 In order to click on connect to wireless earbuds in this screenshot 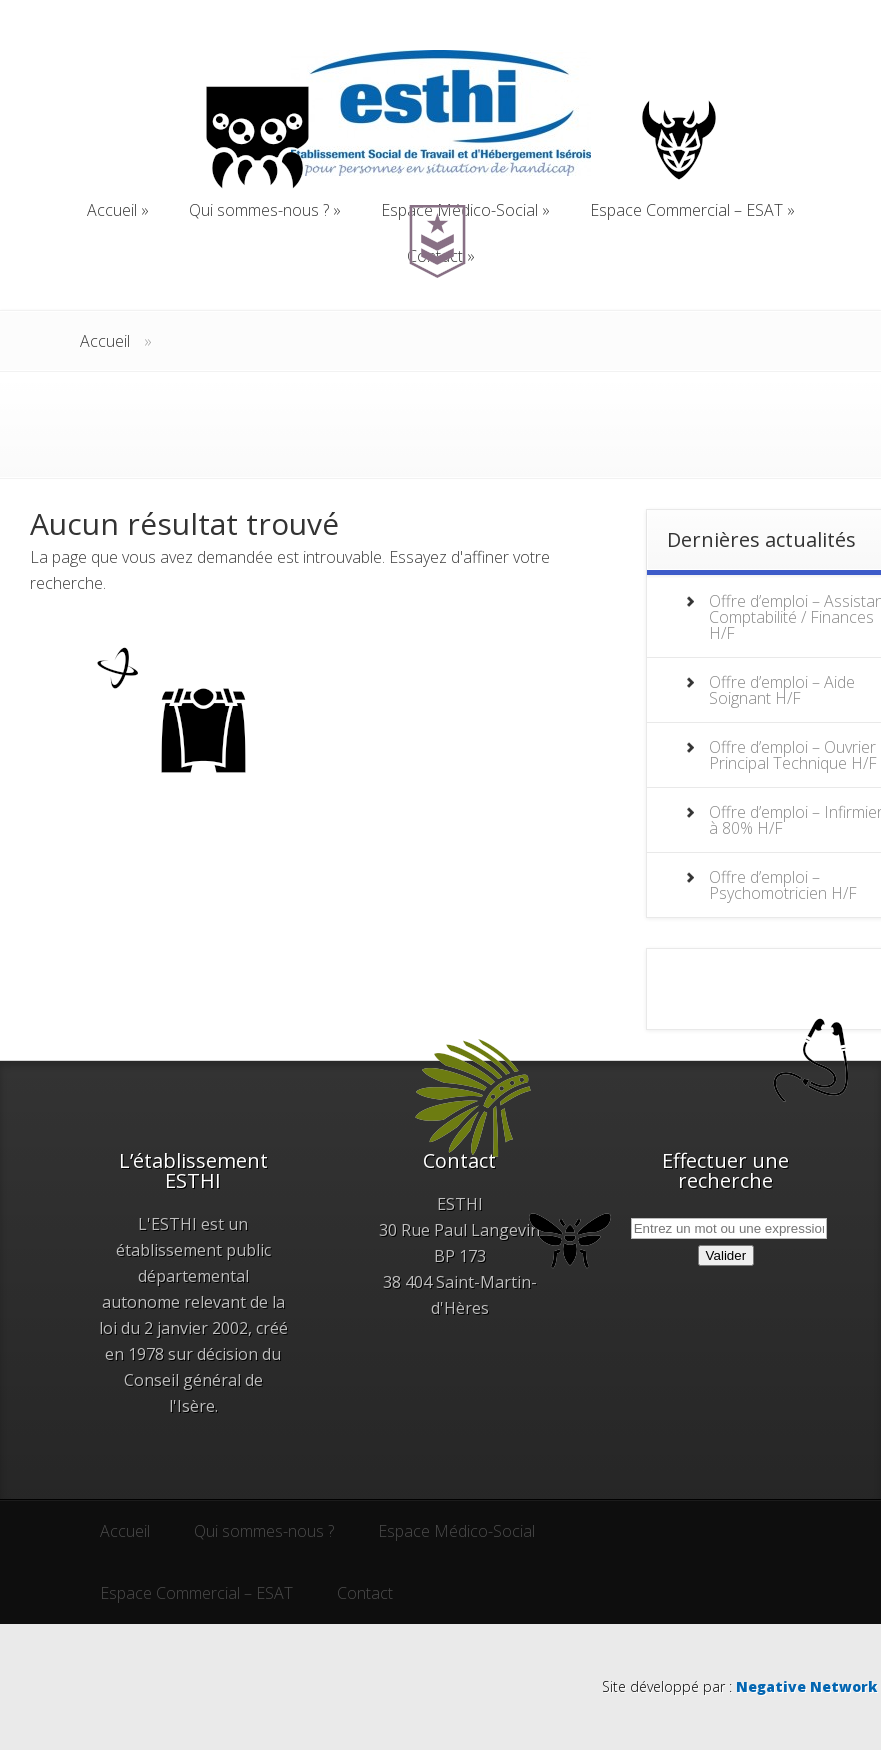, I will do `click(812, 1060)`.